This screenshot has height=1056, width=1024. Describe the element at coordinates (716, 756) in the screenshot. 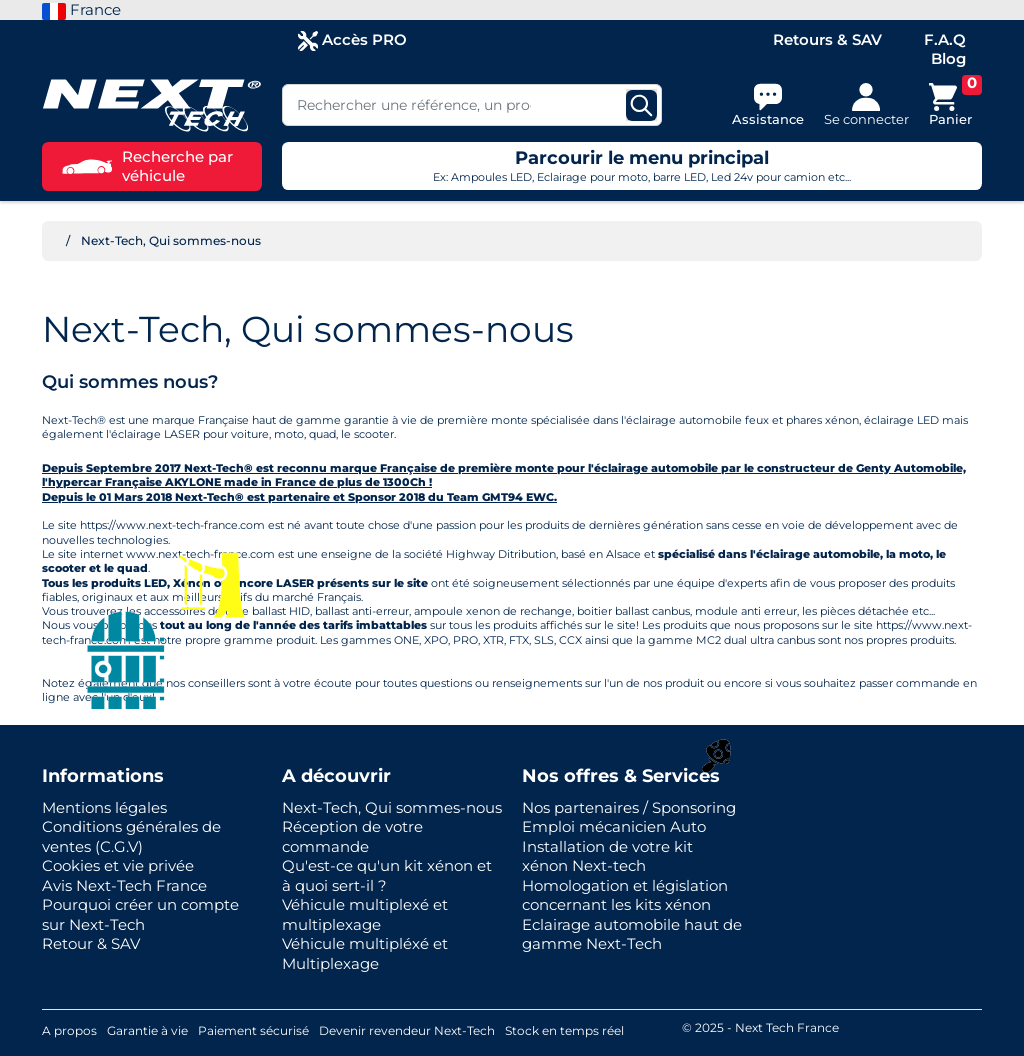

I see `collect a mushroom item in-game` at that location.